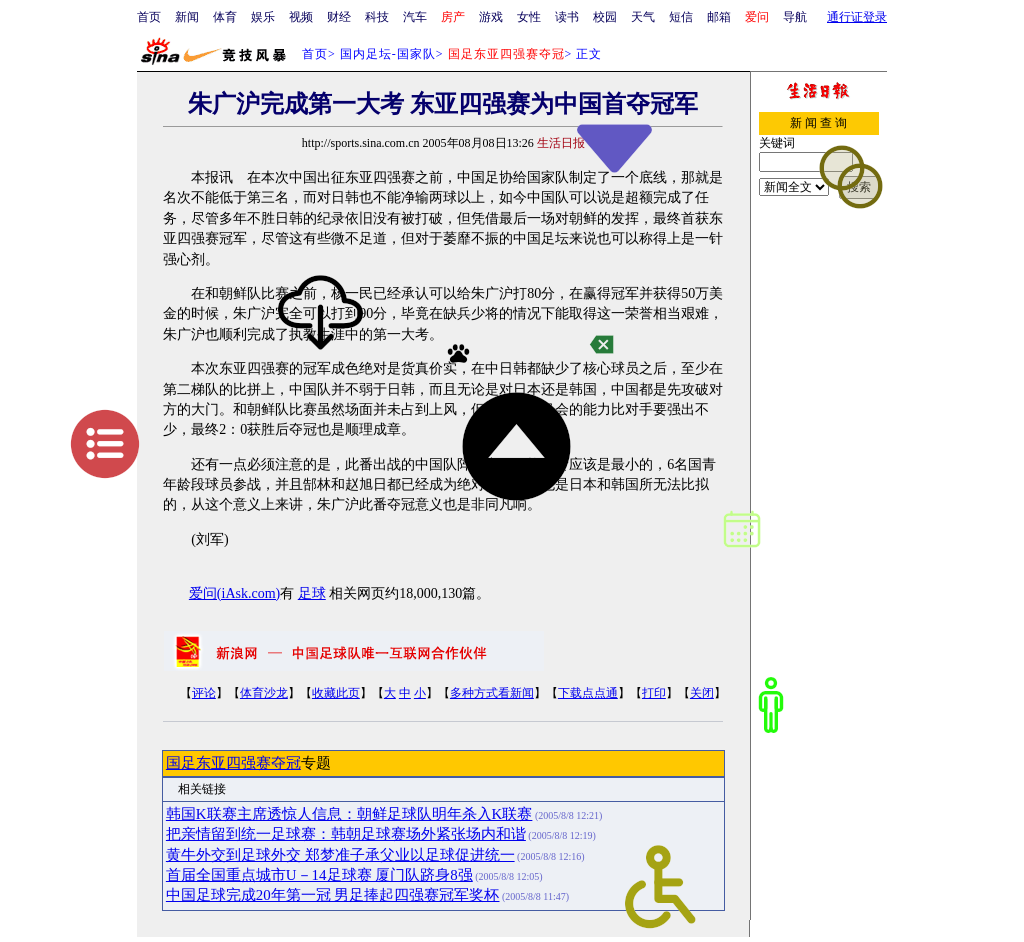 The image size is (1024, 942). I want to click on accessibility options or settings, so click(662, 886).